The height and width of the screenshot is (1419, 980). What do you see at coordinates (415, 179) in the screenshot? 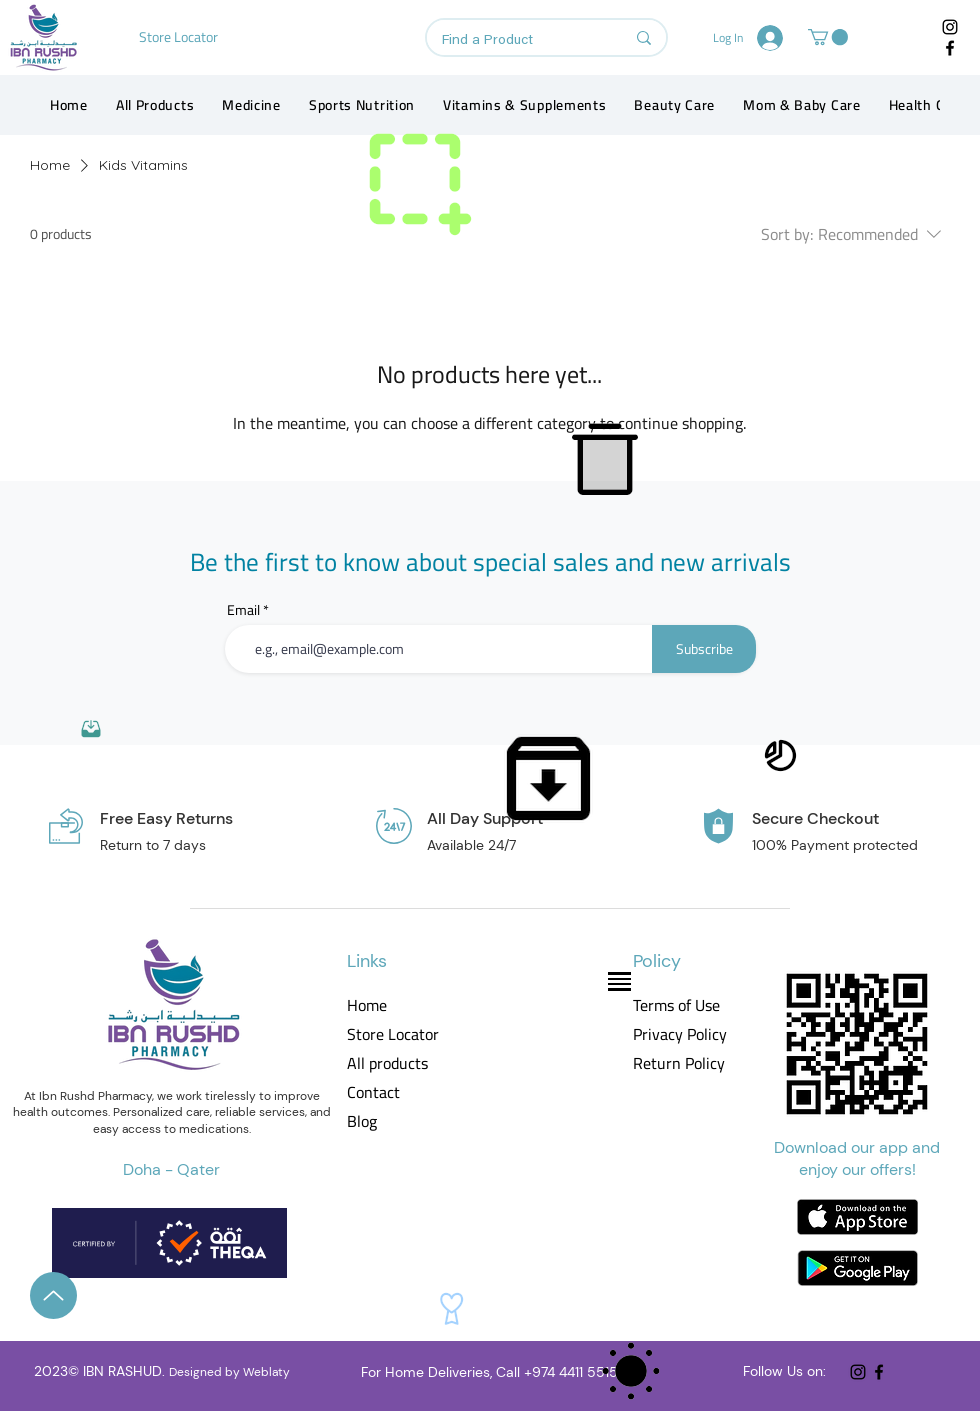
I see `add to current selection` at bounding box center [415, 179].